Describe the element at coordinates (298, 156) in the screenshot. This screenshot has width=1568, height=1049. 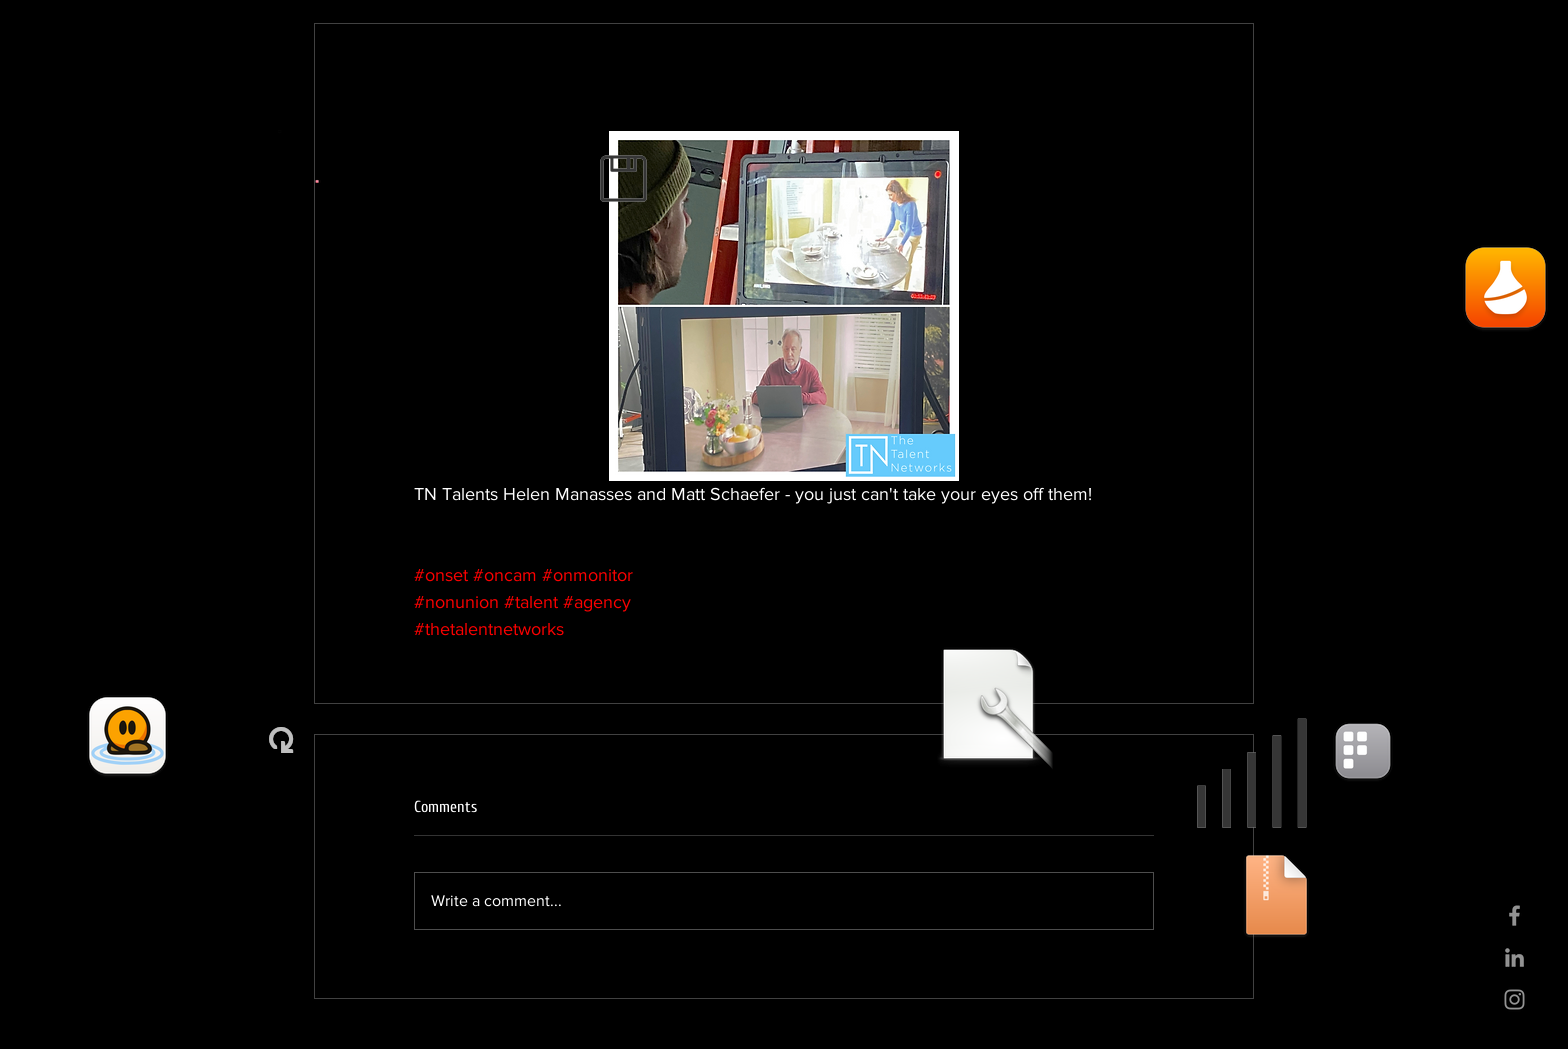
I see `open sound and audio preferences` at that location.